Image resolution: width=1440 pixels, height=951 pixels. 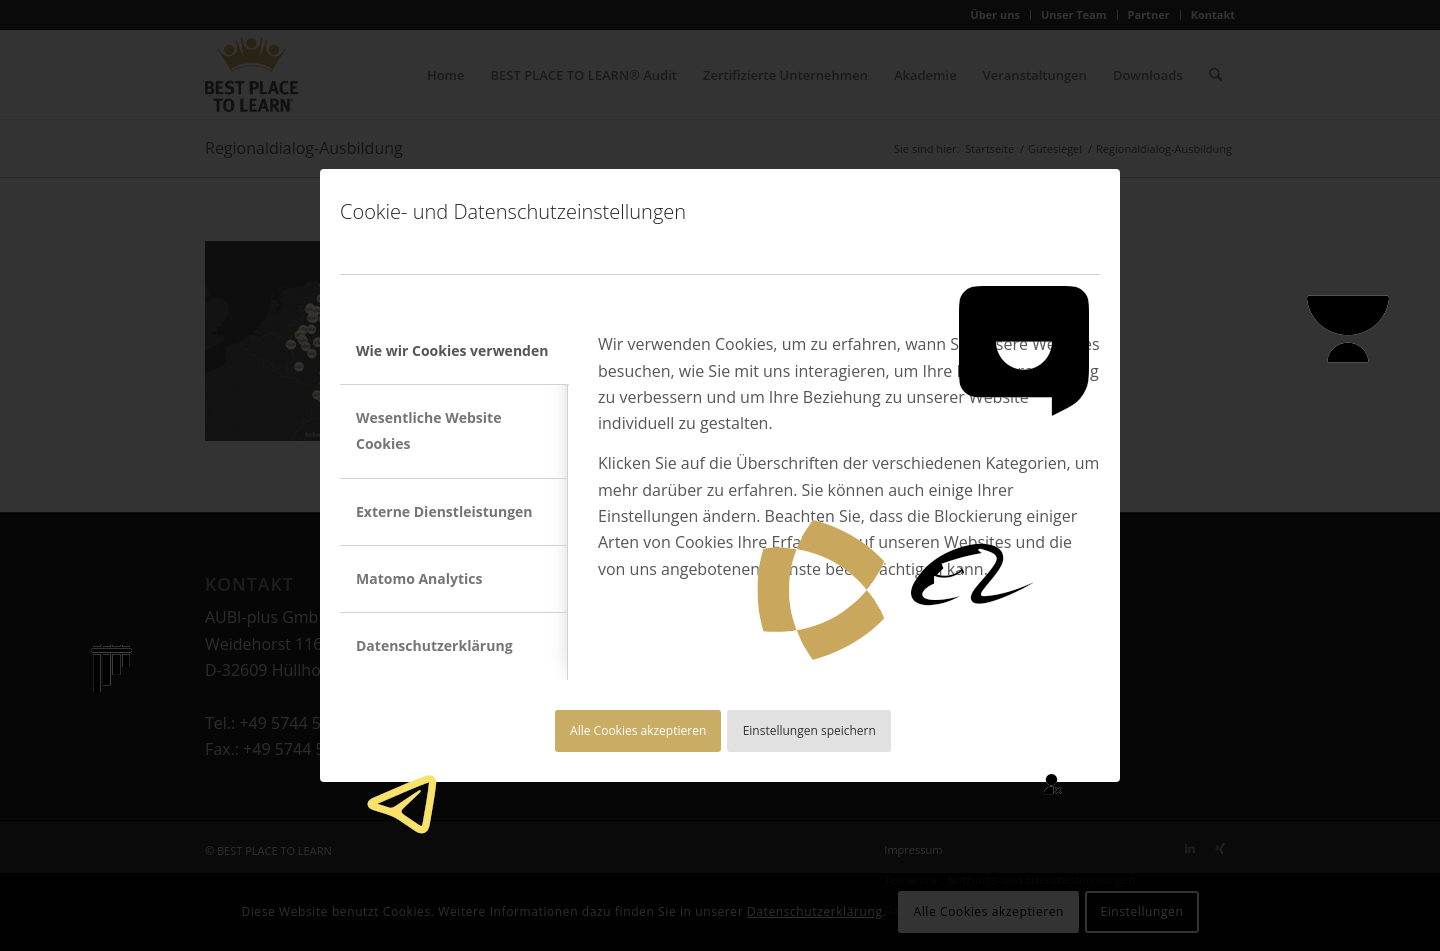 I want to click on Clarivate company logo, so click(x=821, y=590).